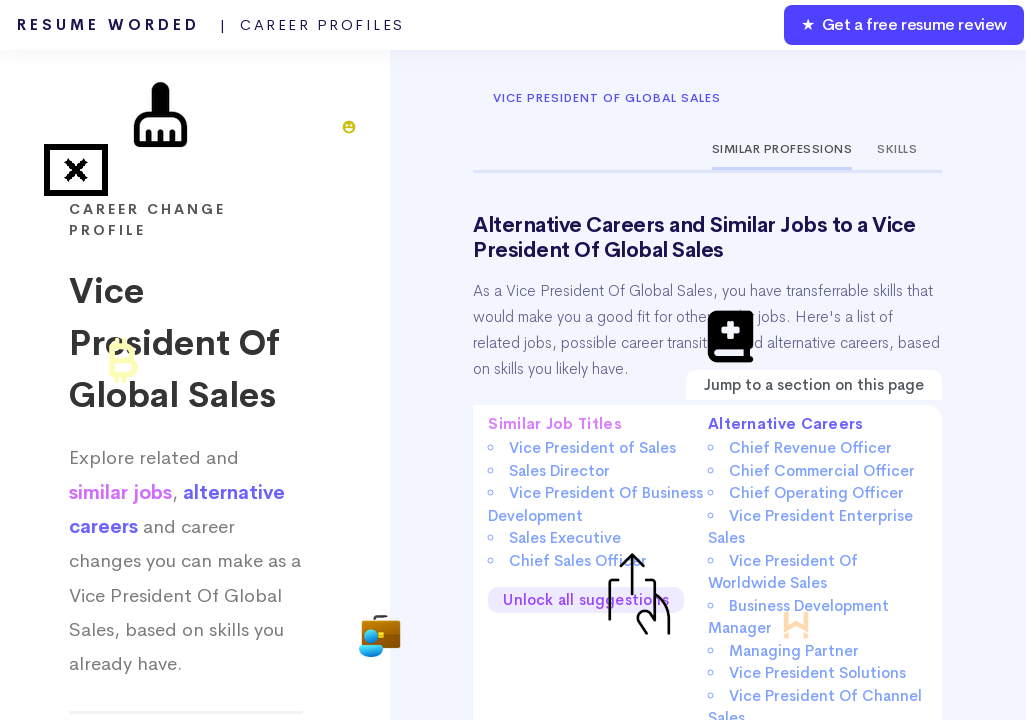 The width and height of the screenshot is (1026, 720). What do you see at coordinates (381, 635) in the screenshot?
I see `access your work profile or business account` at bounding box center [381, 635].